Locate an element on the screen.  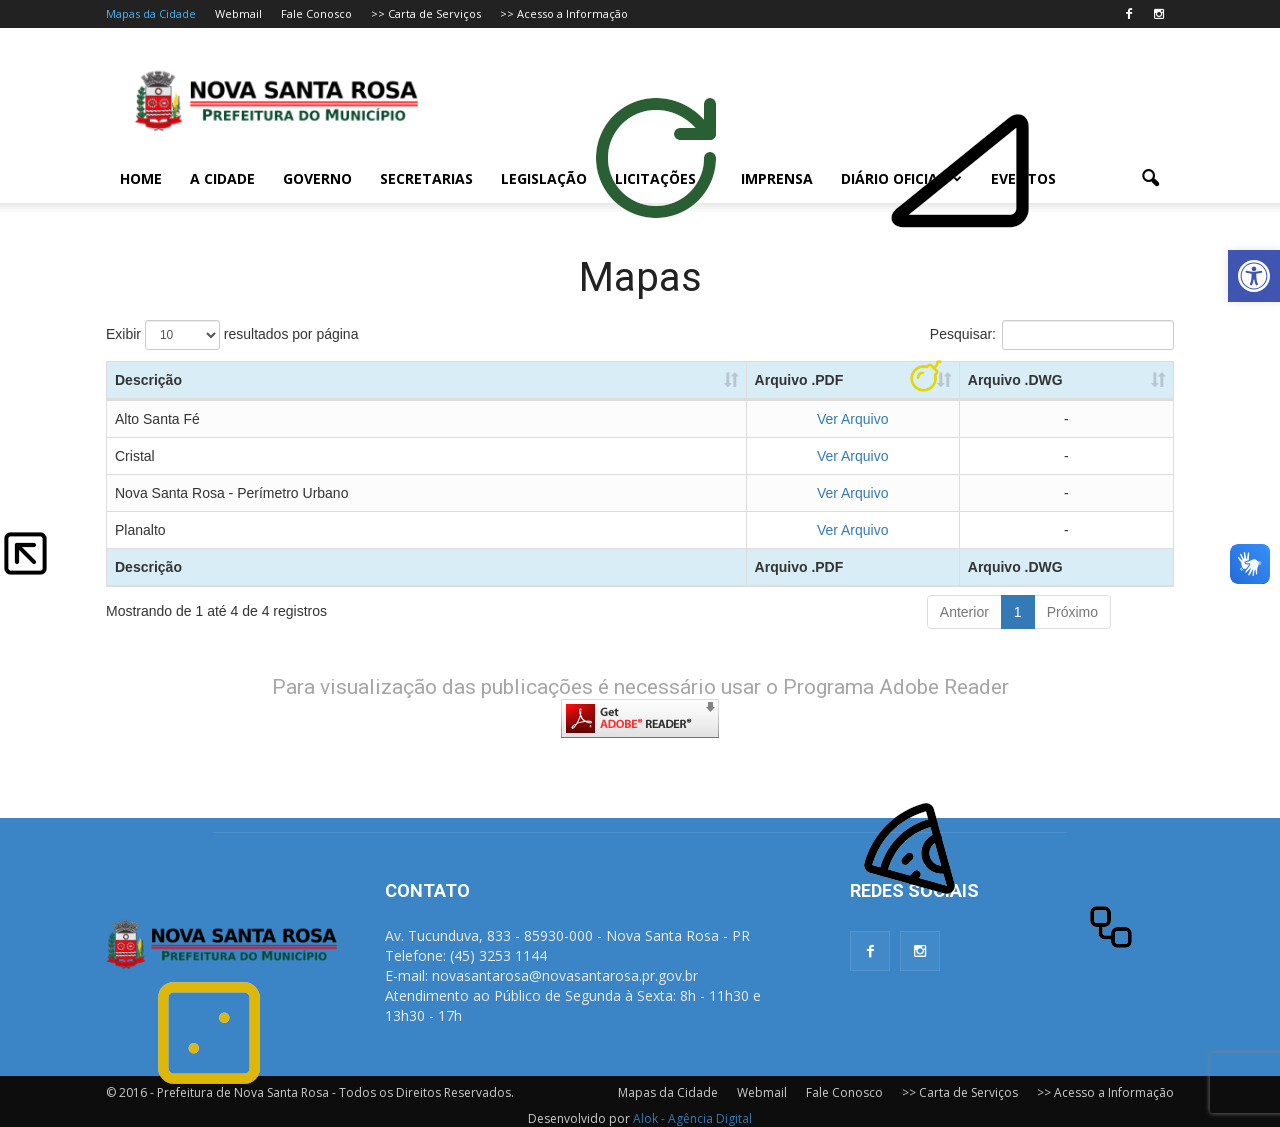
redo or repeat the last action is located at coordinates (656, 158).